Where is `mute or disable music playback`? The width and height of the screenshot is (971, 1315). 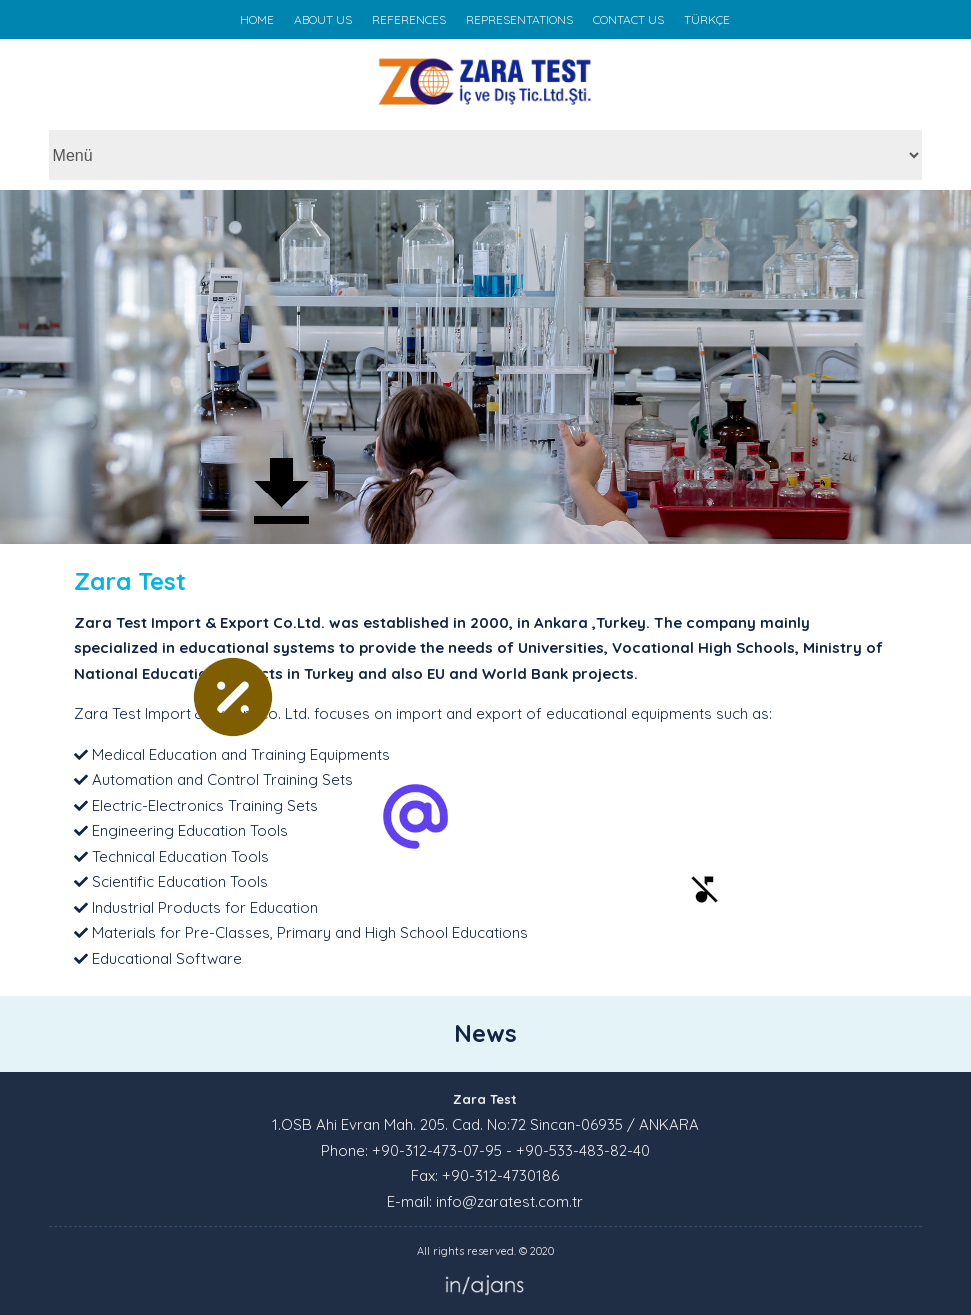
mute or disable music playback is located at coordinates (704, 889).